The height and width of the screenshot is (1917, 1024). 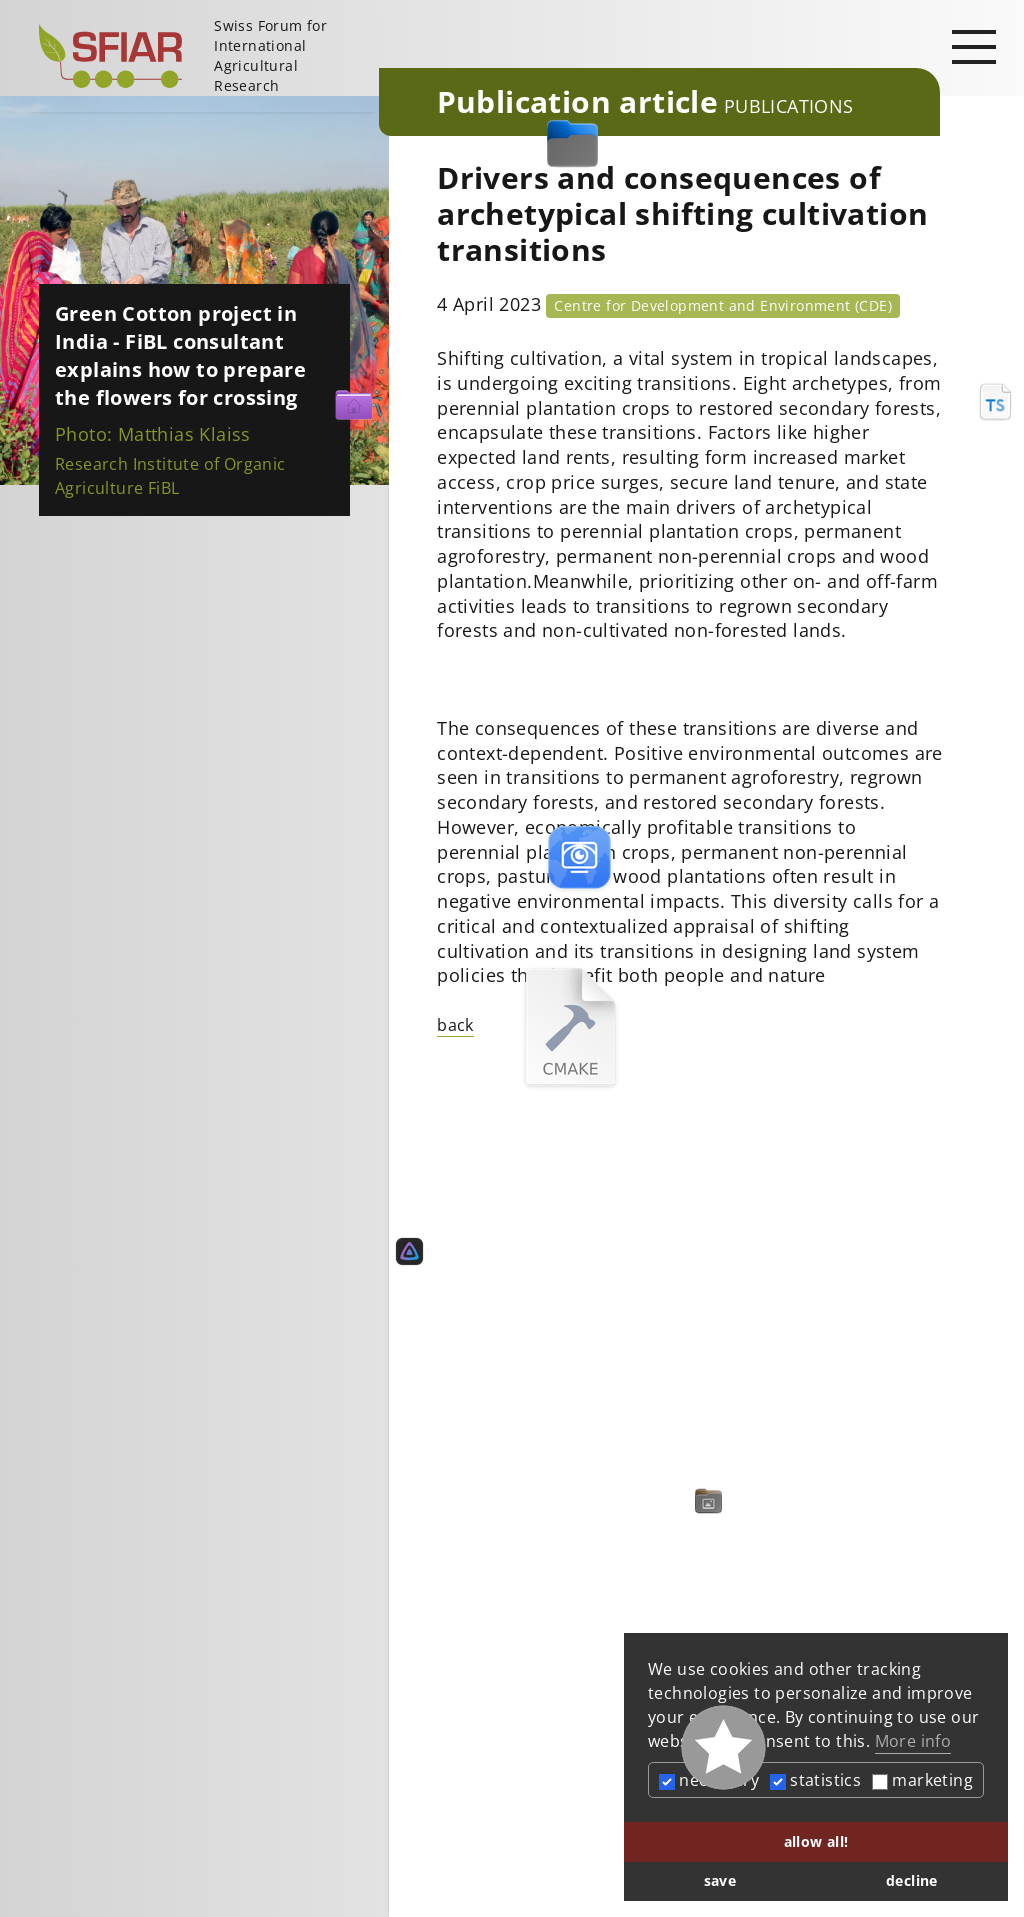 What do you see at coordinates (723, 1747) in the screenshot?
I see `indicates an unrated item` at bounding box center [723, 1747].